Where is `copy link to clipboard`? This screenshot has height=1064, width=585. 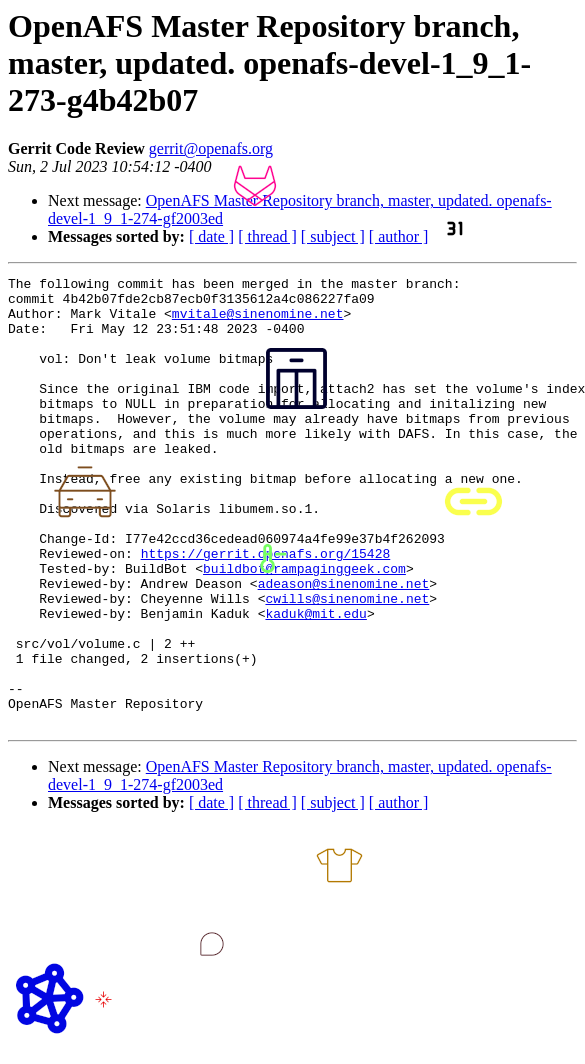
copy link to clipboard is located at coordinates (473, 501).